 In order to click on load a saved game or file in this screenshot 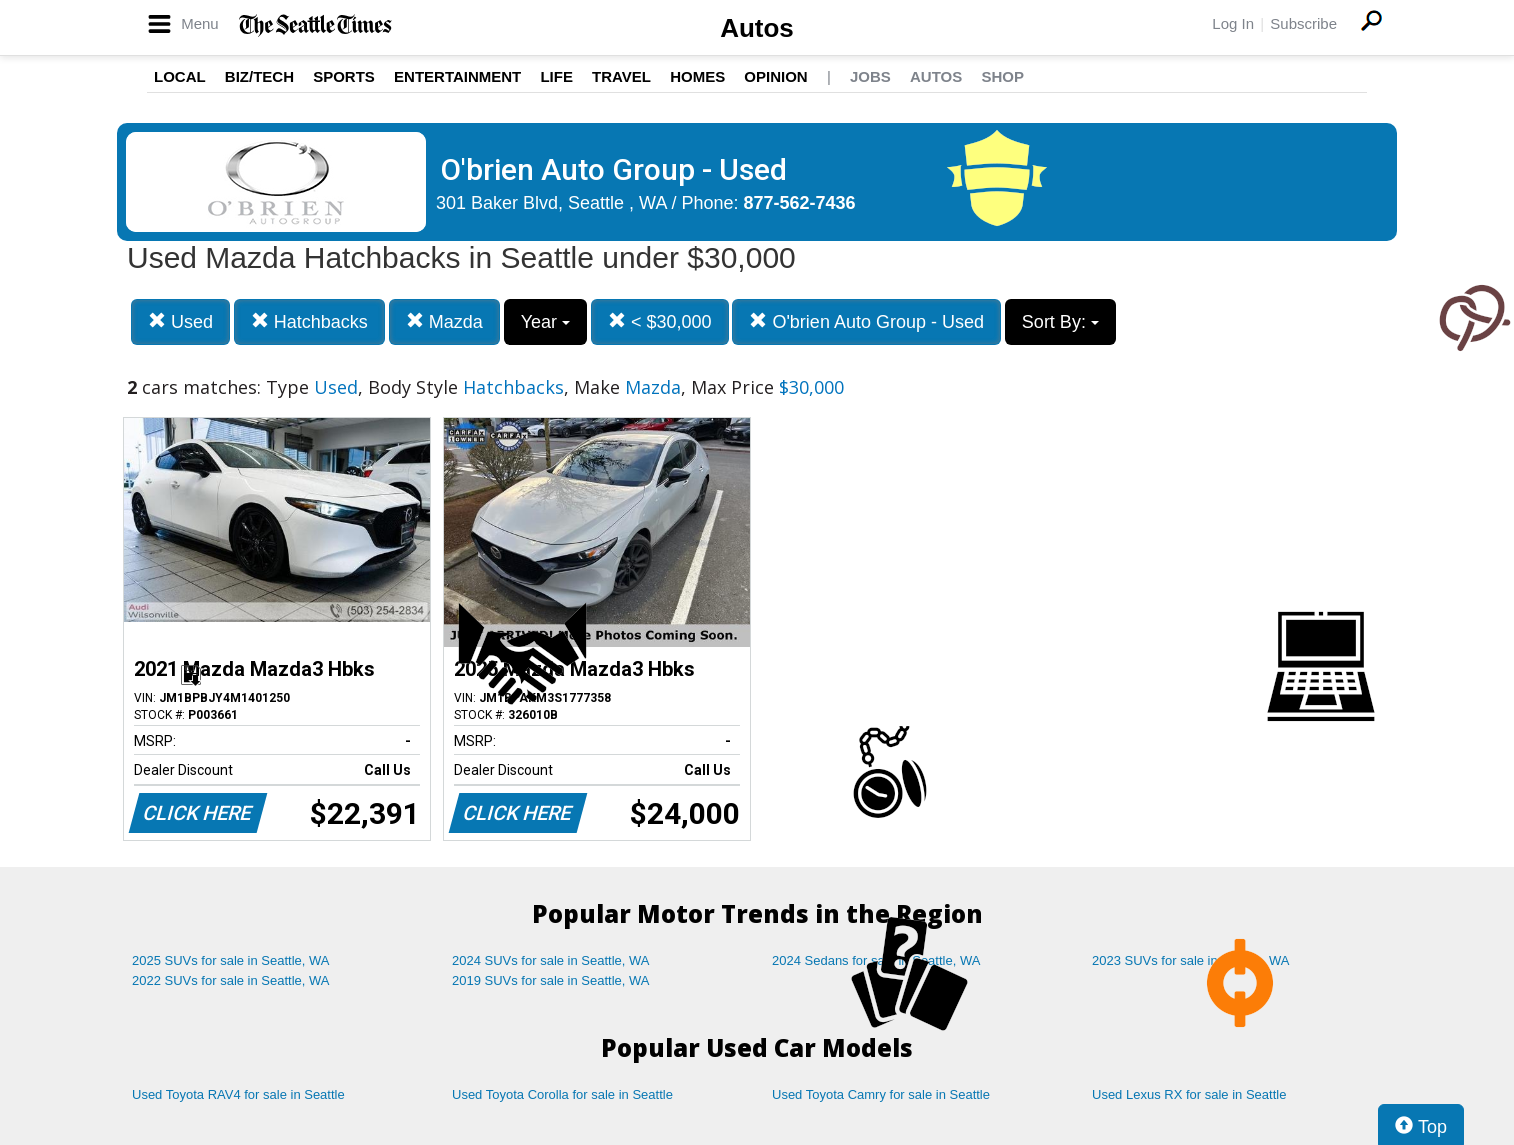, I will do `click(191, 675)`.